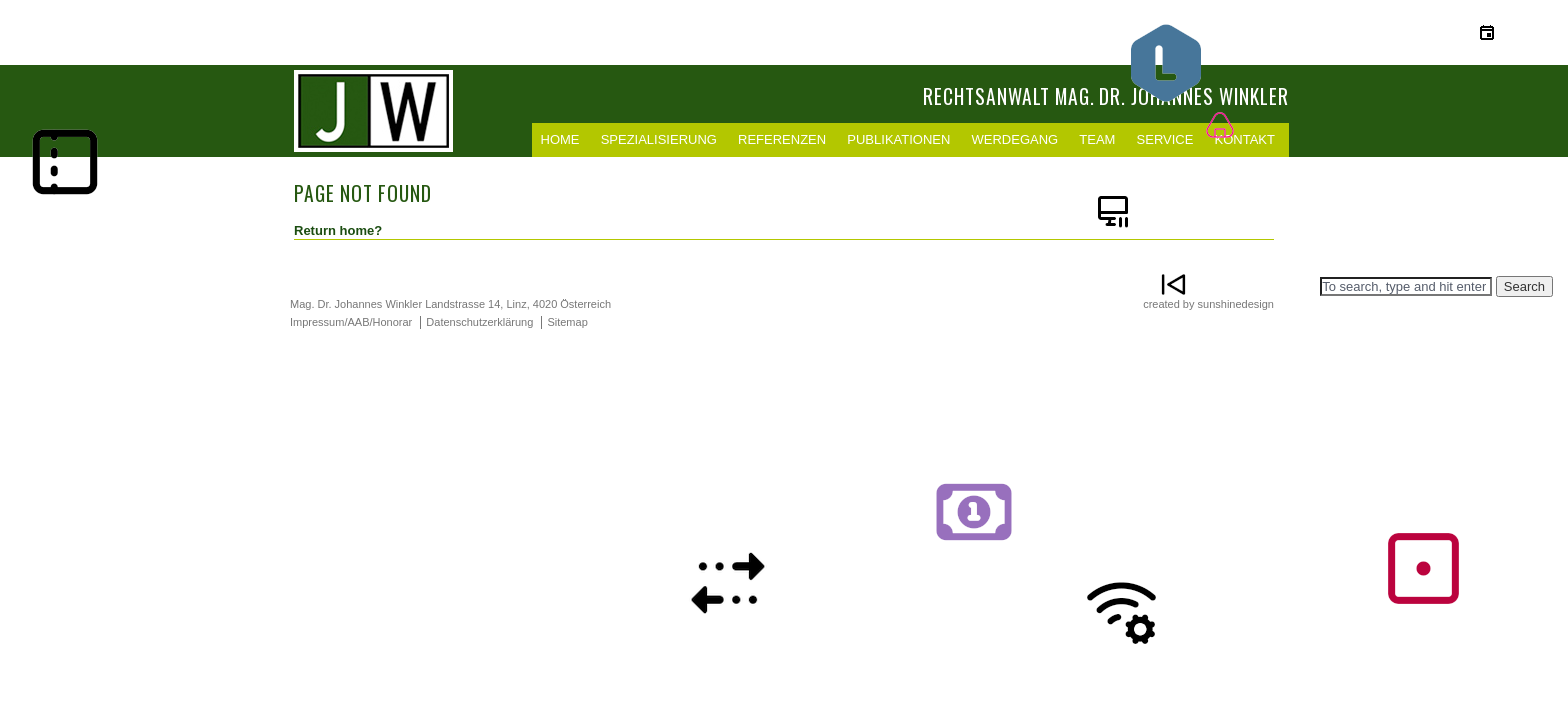  What do you see at coordinates (1487, 33) in the screenshot?
I see `add a calendar event` at bounding box center [1487, 33].